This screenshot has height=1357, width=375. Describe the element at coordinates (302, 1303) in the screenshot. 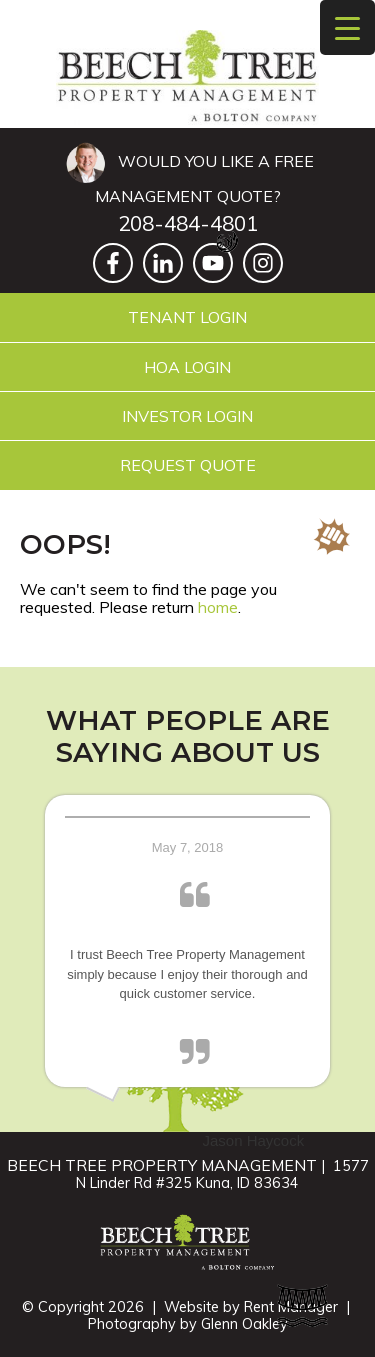

I see `rope bridge obstacle or crossing point in a game` at that location.